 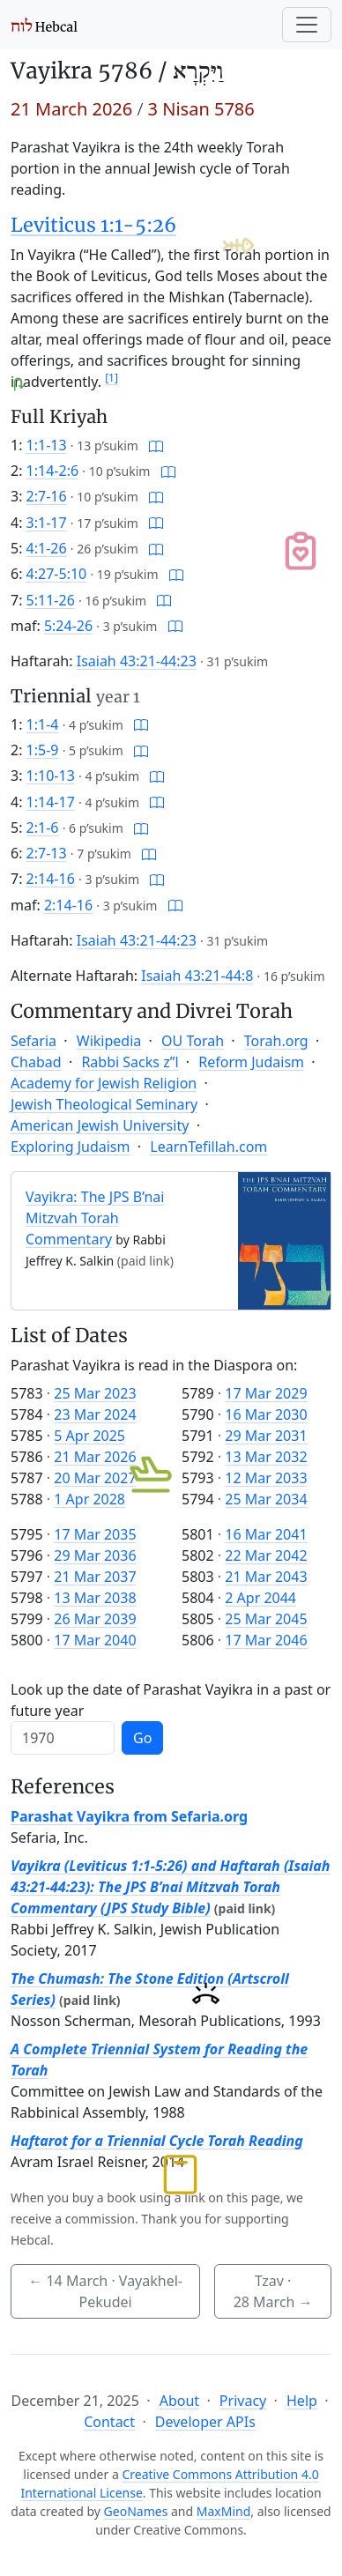 I want to click on indicates flight currently in progress, so click(x=151, y=1474).